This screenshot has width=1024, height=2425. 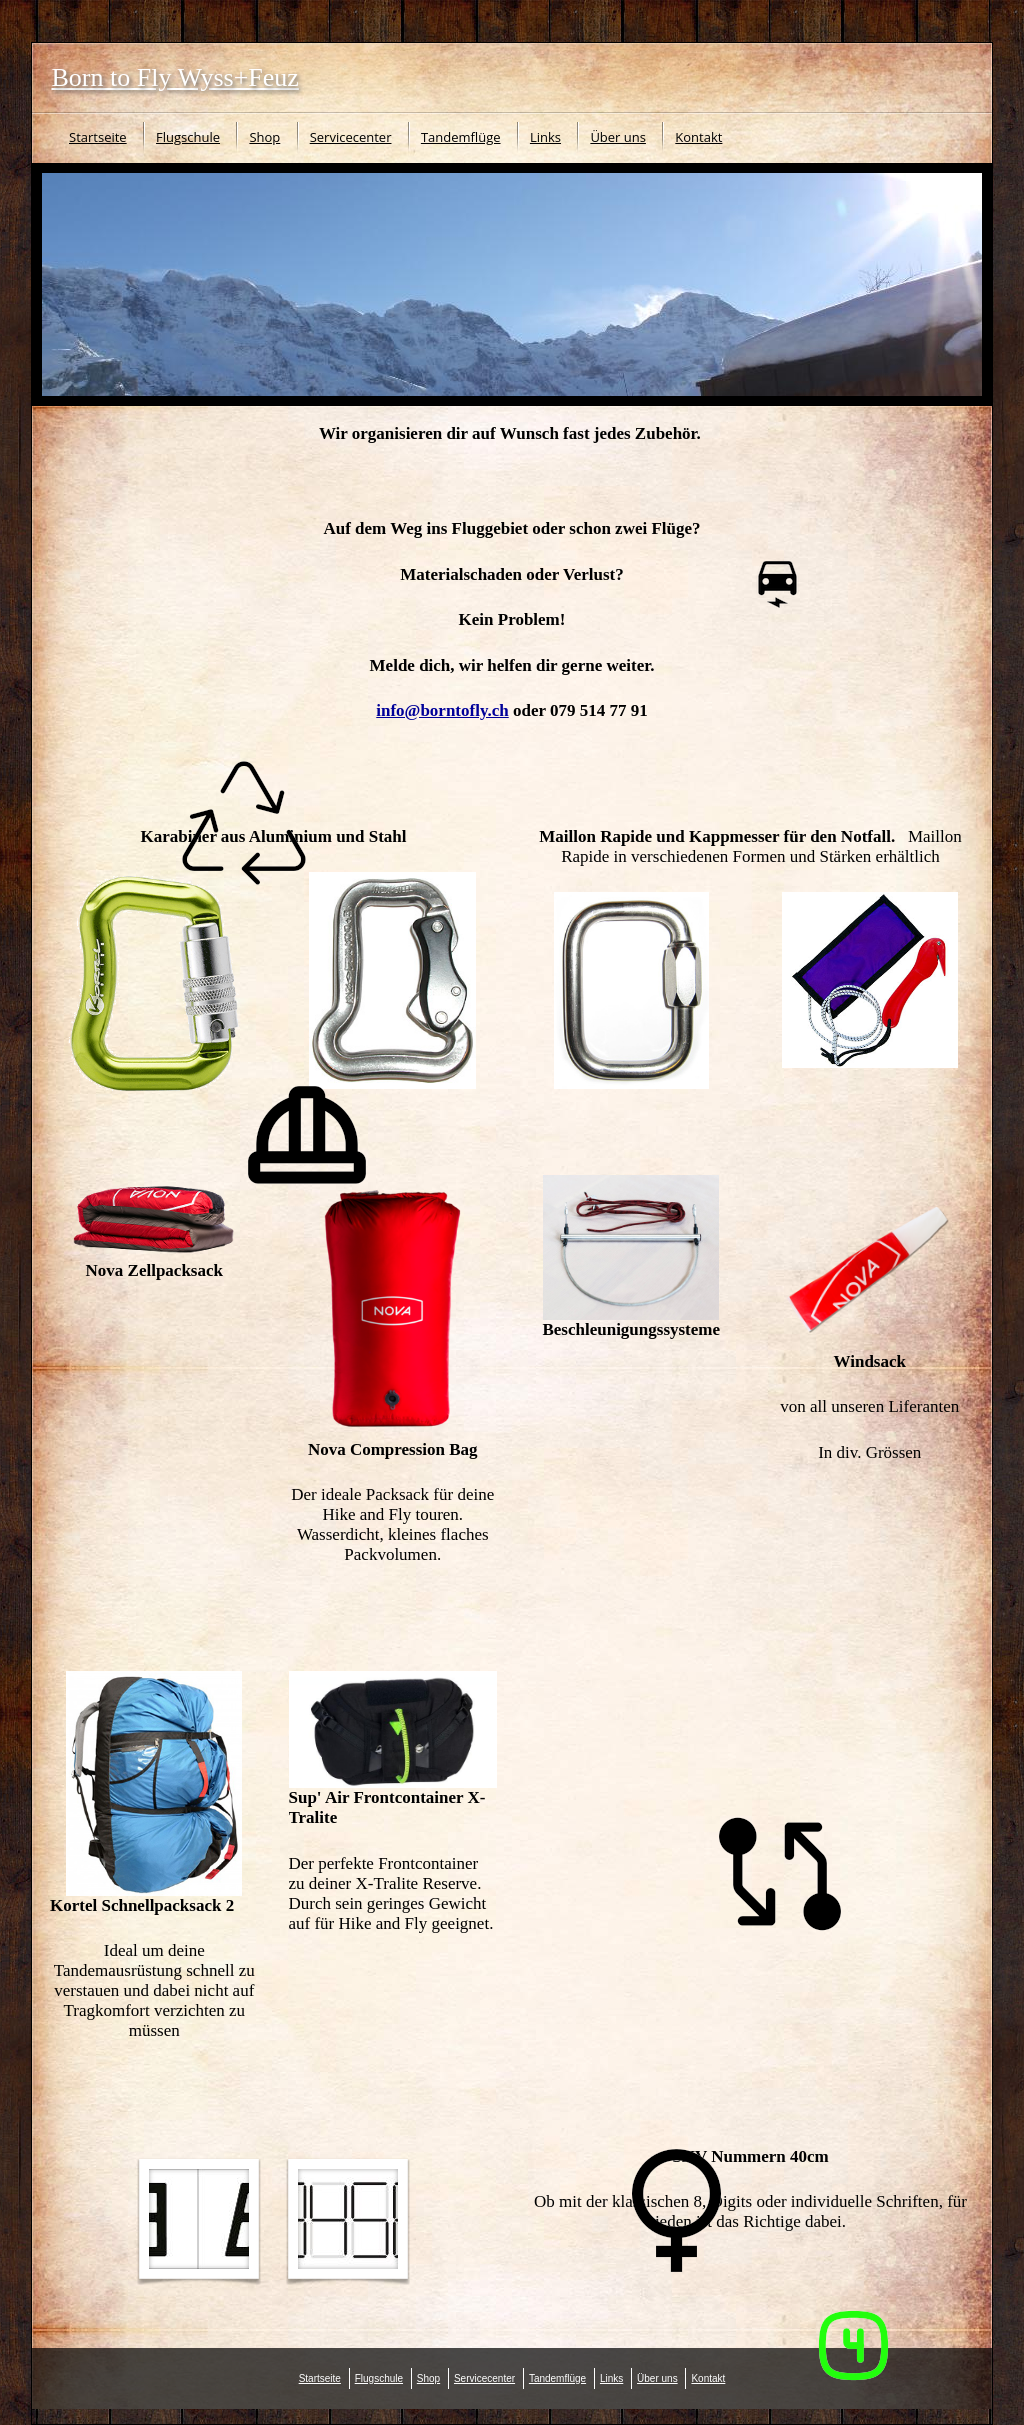 What do you see at coordinates (676, 2210) in the screenshot?
I see `select female gender option` at bounding box center [676, 2210].